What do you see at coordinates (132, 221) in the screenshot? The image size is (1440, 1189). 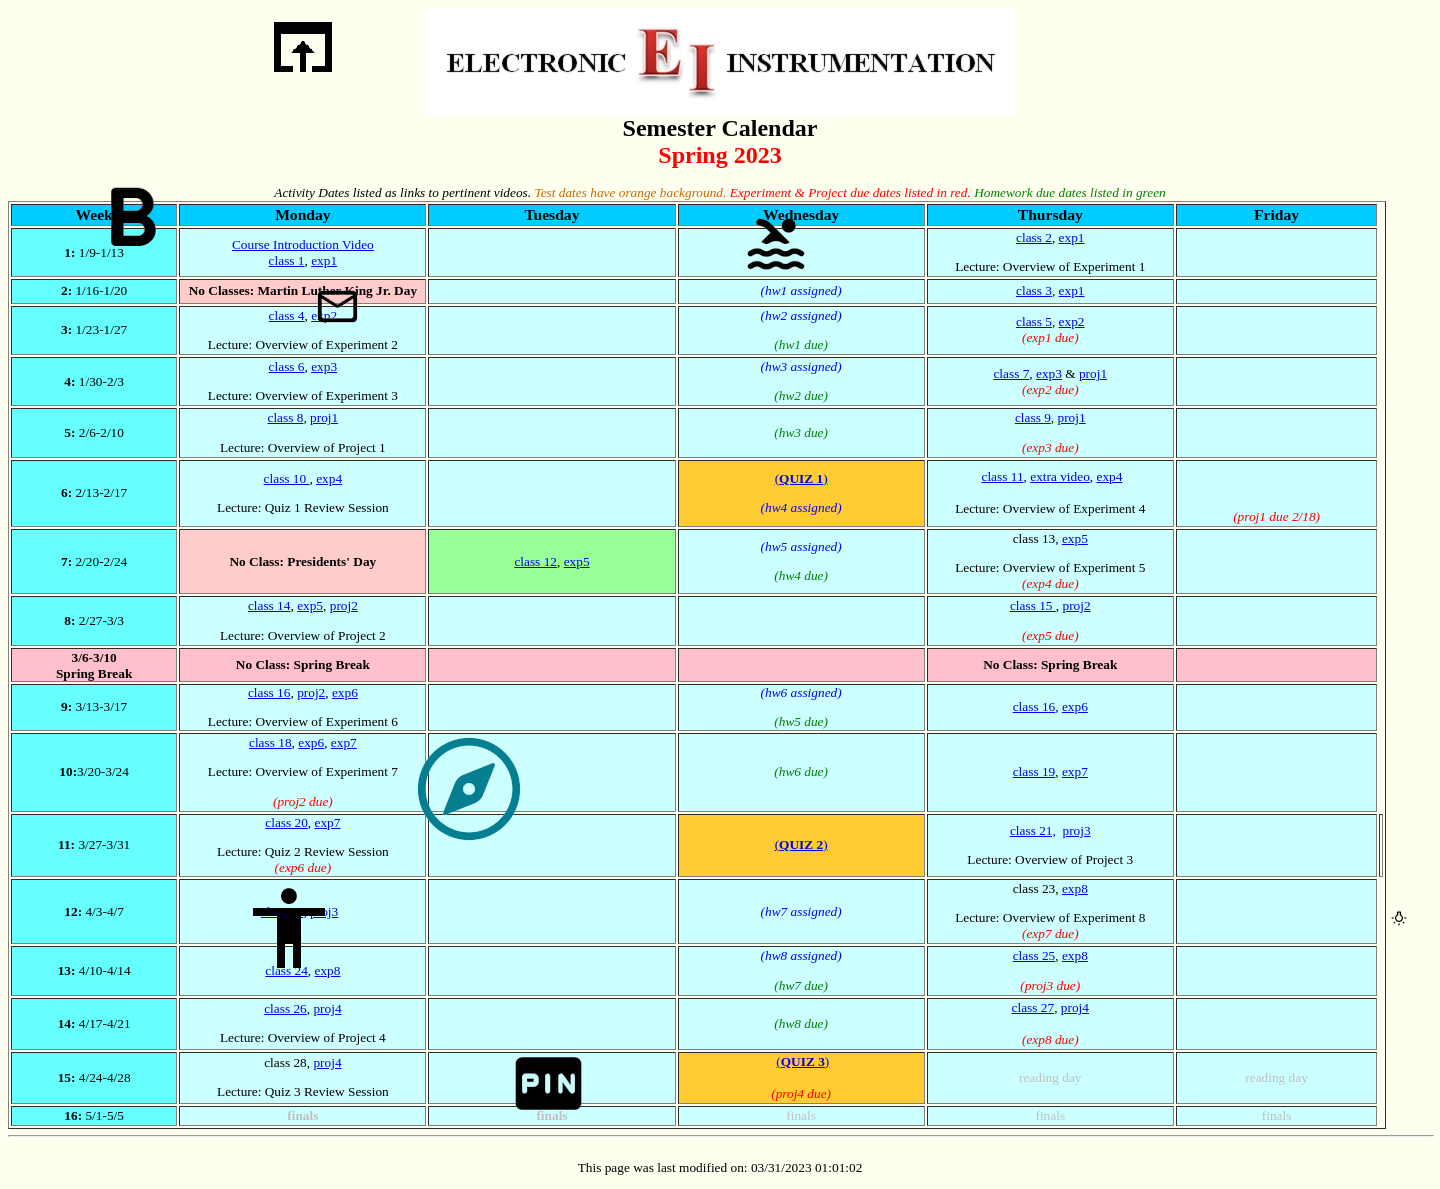 I see `apply bold formatting to selected text` at bounding box center [132, 221].